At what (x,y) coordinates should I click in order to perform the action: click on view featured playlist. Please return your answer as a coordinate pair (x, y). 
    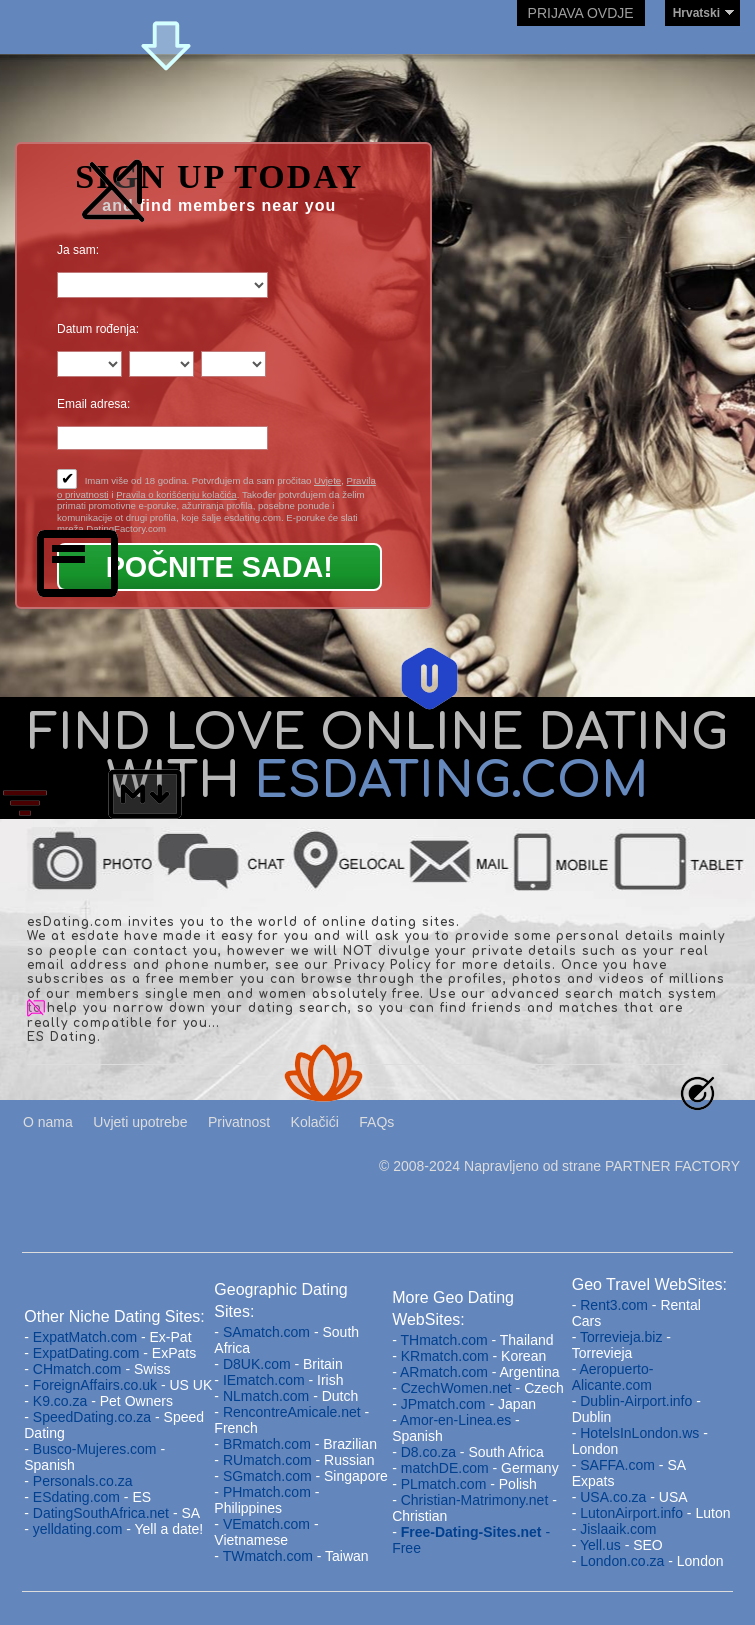
    Looking at the image, I should click on (77, 563).